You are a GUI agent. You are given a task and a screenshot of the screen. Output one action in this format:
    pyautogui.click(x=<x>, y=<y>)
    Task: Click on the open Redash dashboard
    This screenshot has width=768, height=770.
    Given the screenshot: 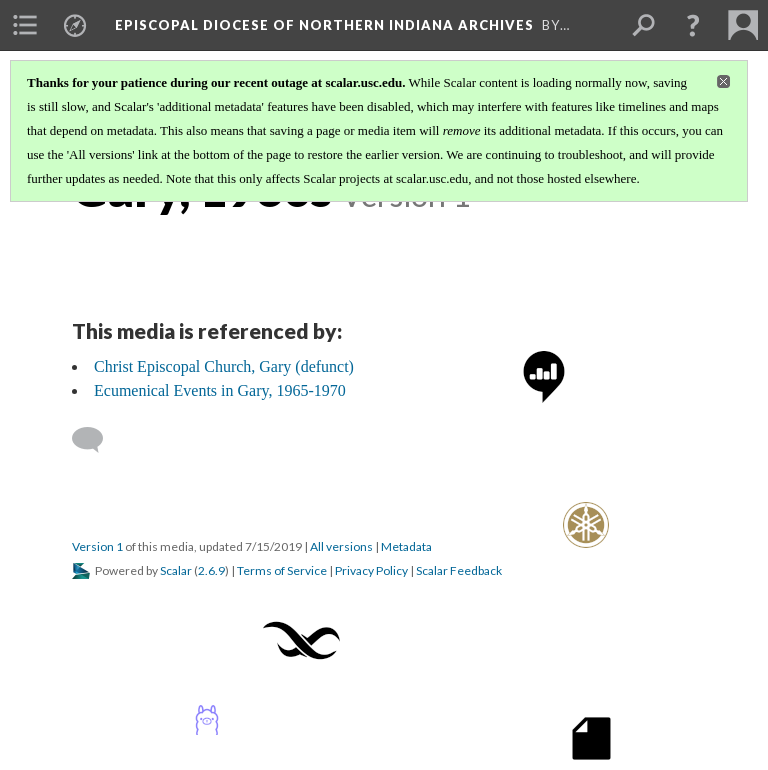 What is the action you would take?
    pyautogui.click(x=544, y=377)
    